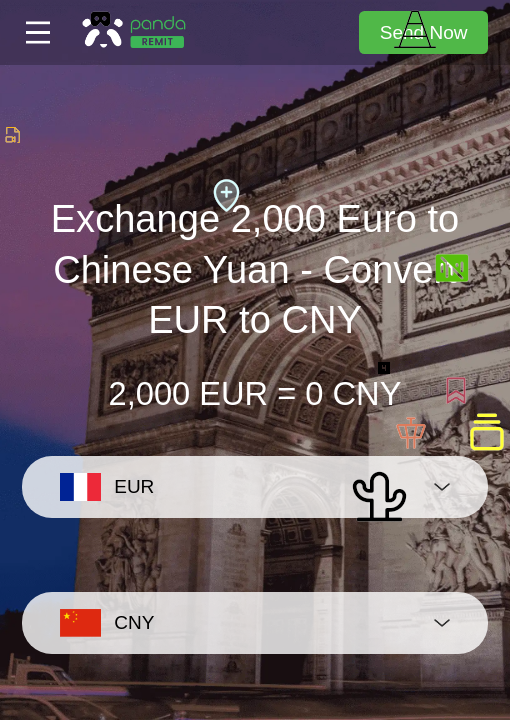 This screenshot has width=510, height=720. I want to click on open a video file, so click(13, 135).